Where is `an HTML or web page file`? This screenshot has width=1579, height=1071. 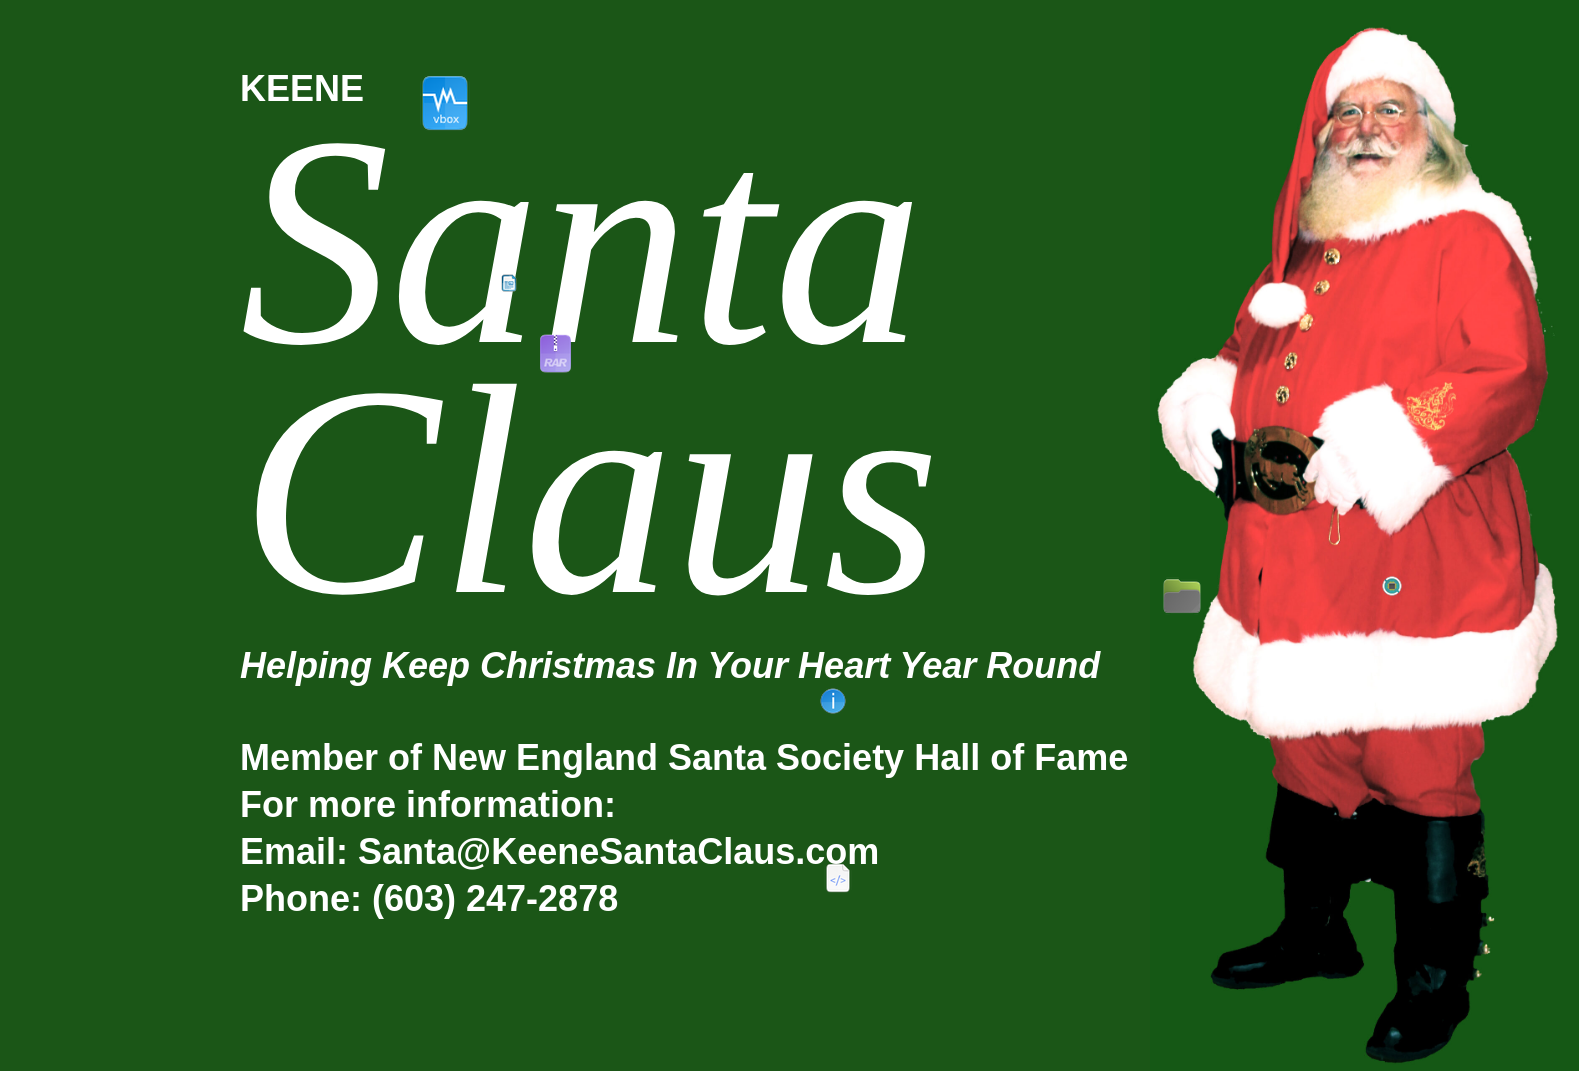 an HTML or web page file is located at coordinates (838, 878).